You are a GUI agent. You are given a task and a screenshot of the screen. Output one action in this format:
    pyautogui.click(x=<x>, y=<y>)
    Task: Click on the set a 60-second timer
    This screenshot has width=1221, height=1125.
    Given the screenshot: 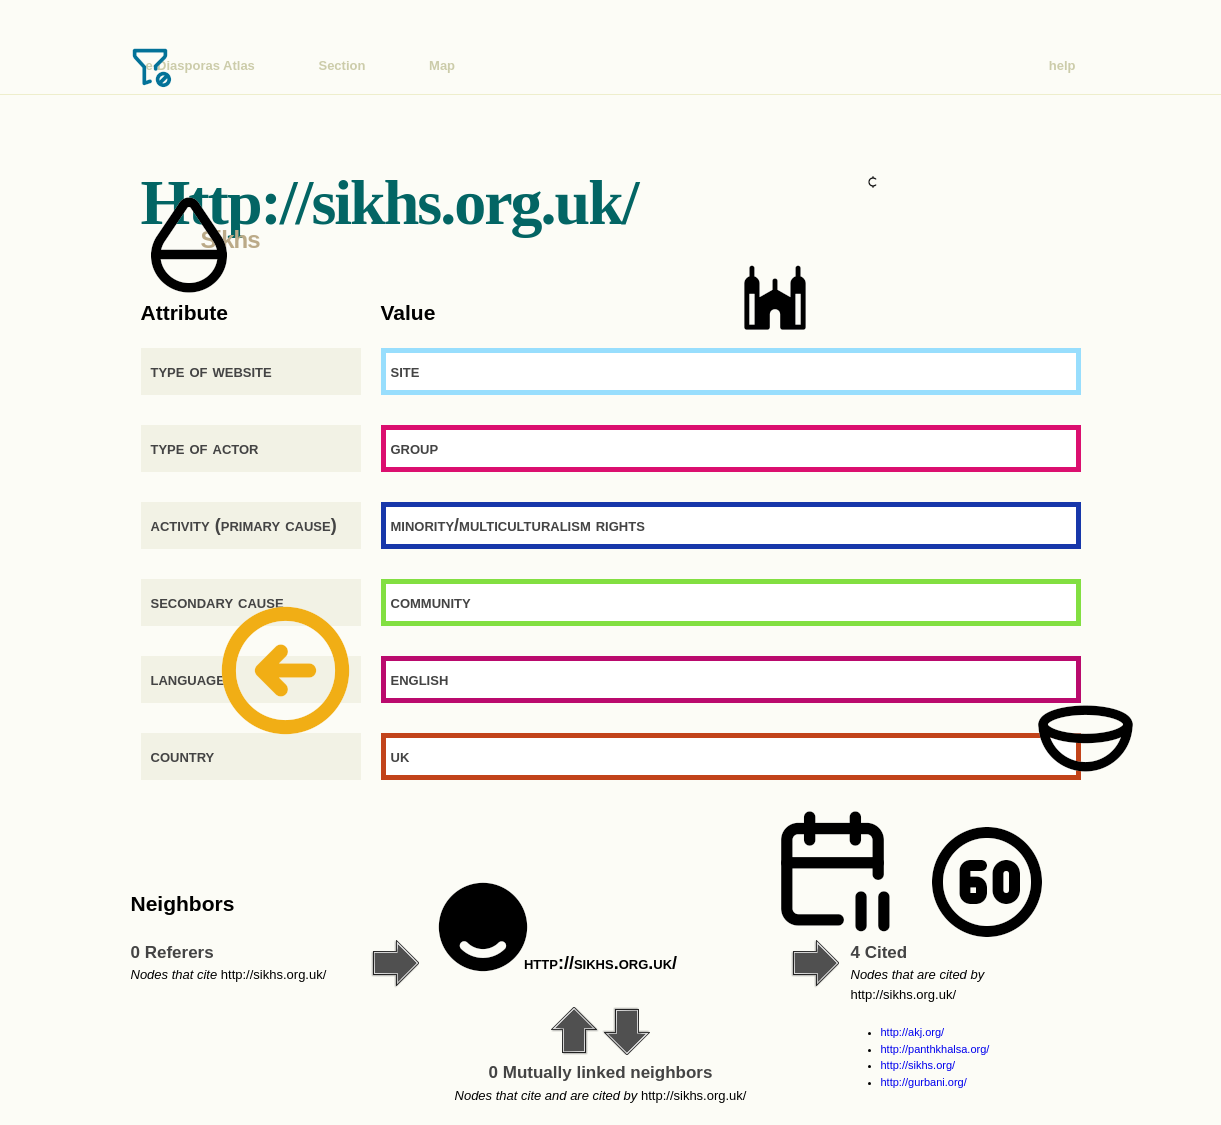 What is the action you would take?
    pyautogui.click(x=987, y=882)
    